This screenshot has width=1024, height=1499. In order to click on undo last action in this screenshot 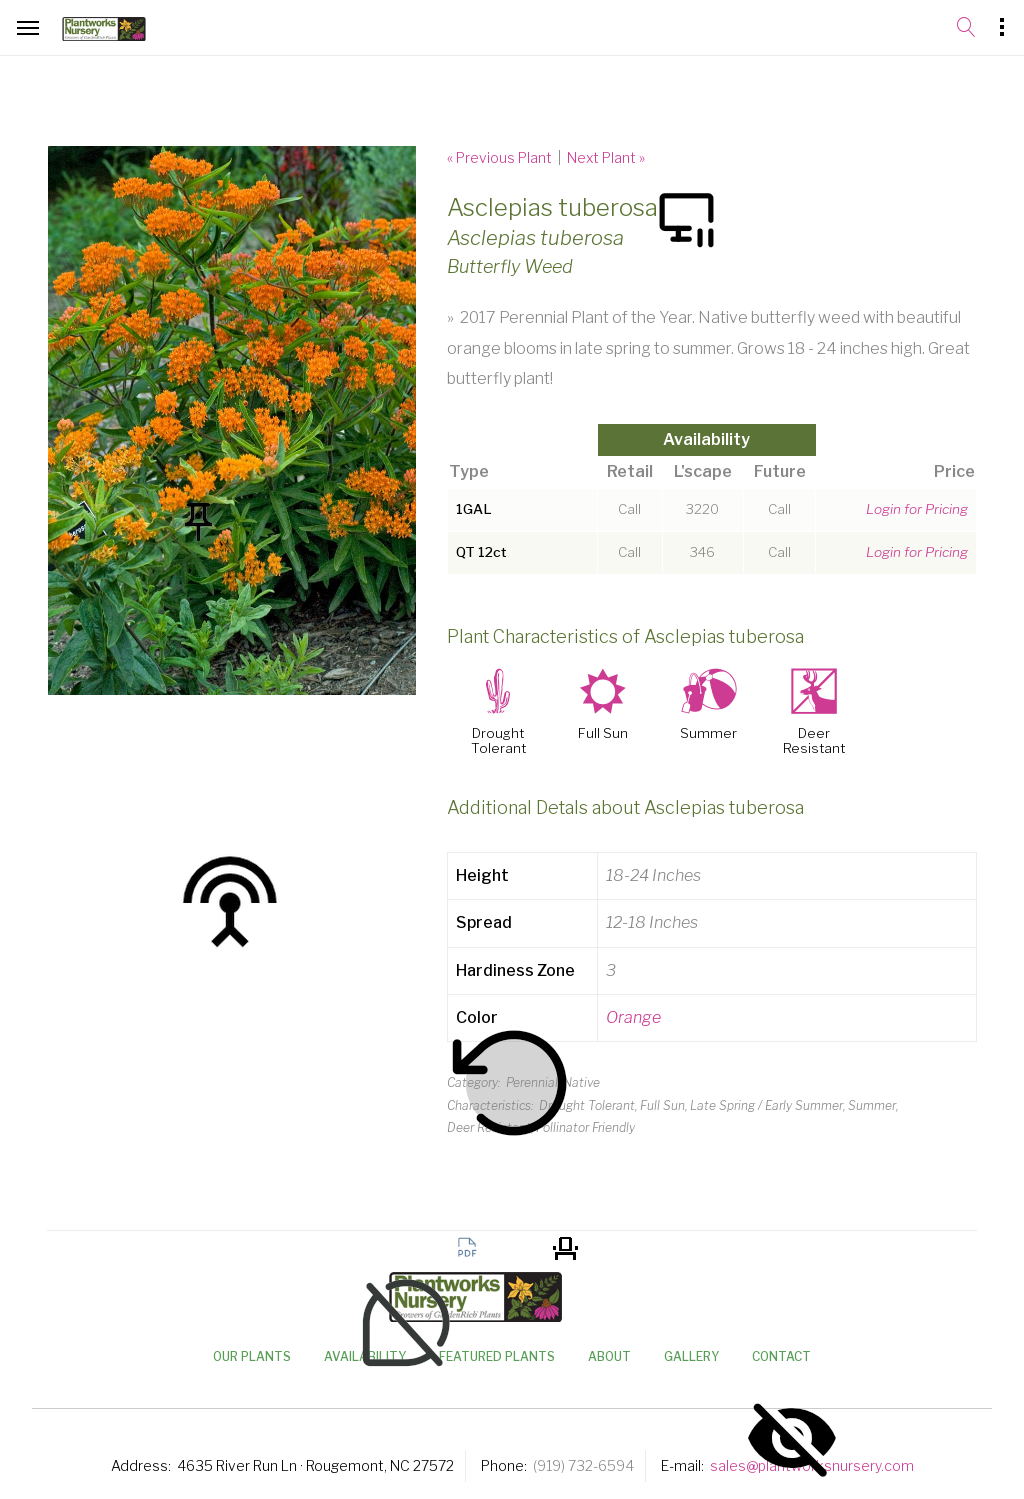, I will do `click(514, 1083)`.